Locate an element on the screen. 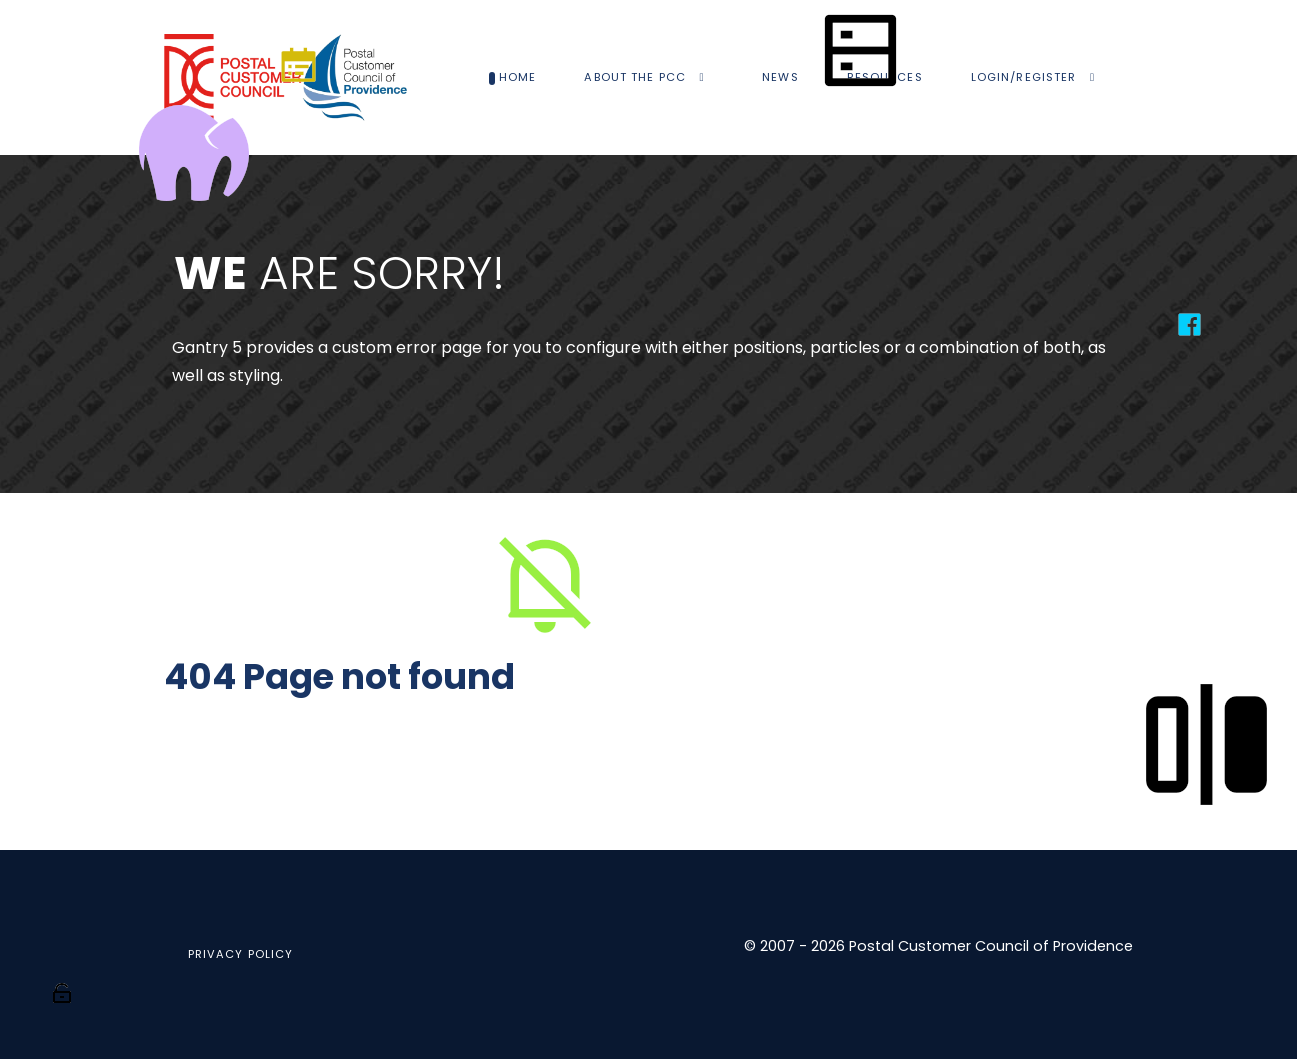 Image resolution: width=1297 pixels, height=1059 pixels. access server settings is located at coordinates (860, 50).